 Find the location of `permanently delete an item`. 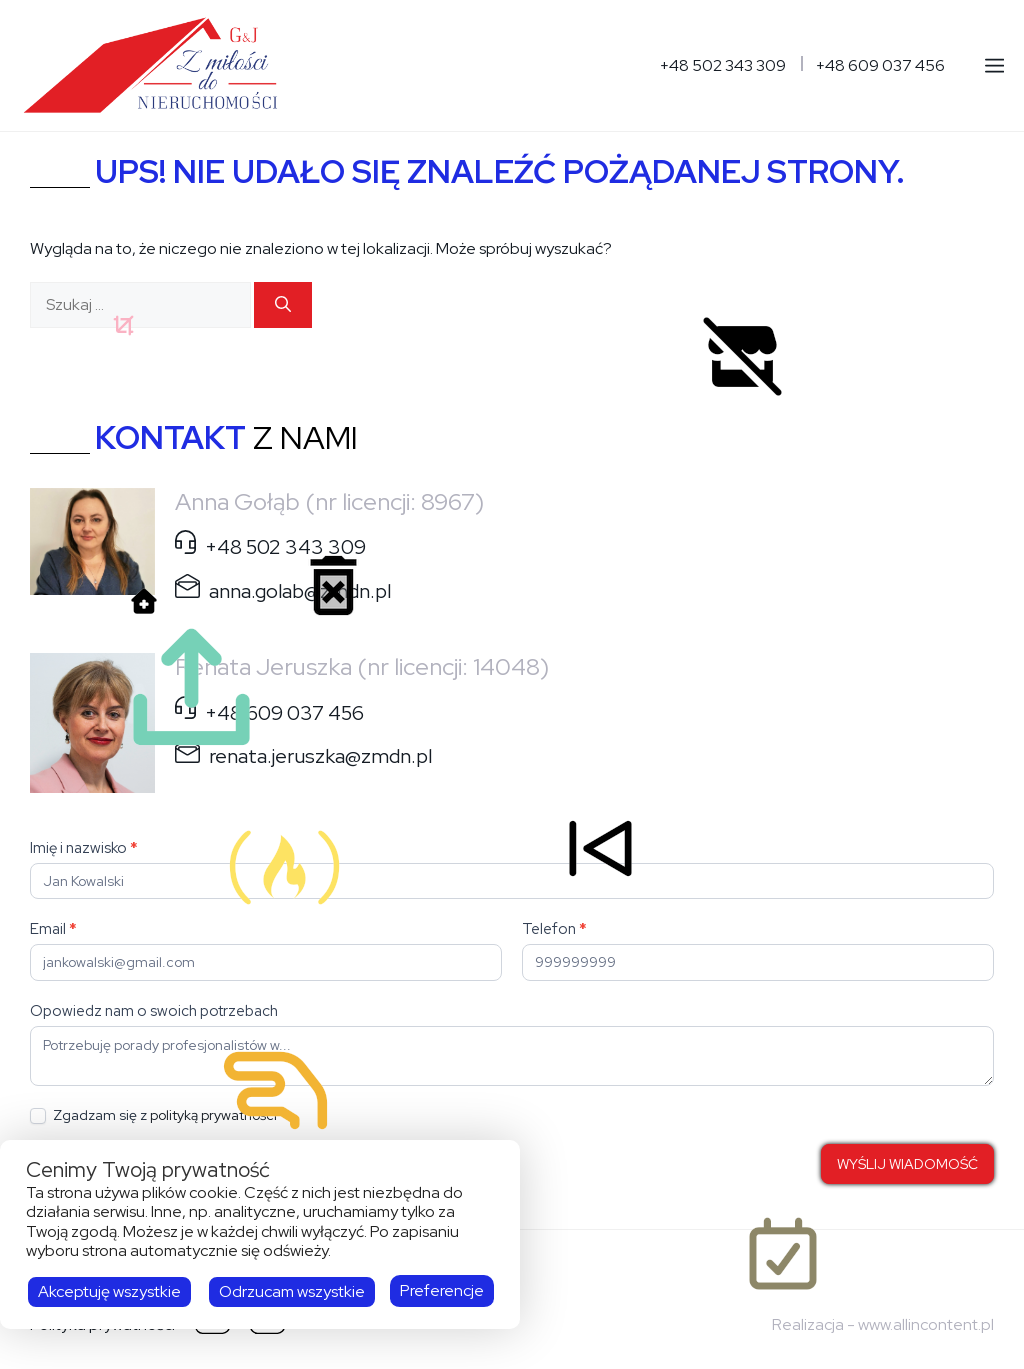

permanently delete an item is located at coordinates (333, 585).